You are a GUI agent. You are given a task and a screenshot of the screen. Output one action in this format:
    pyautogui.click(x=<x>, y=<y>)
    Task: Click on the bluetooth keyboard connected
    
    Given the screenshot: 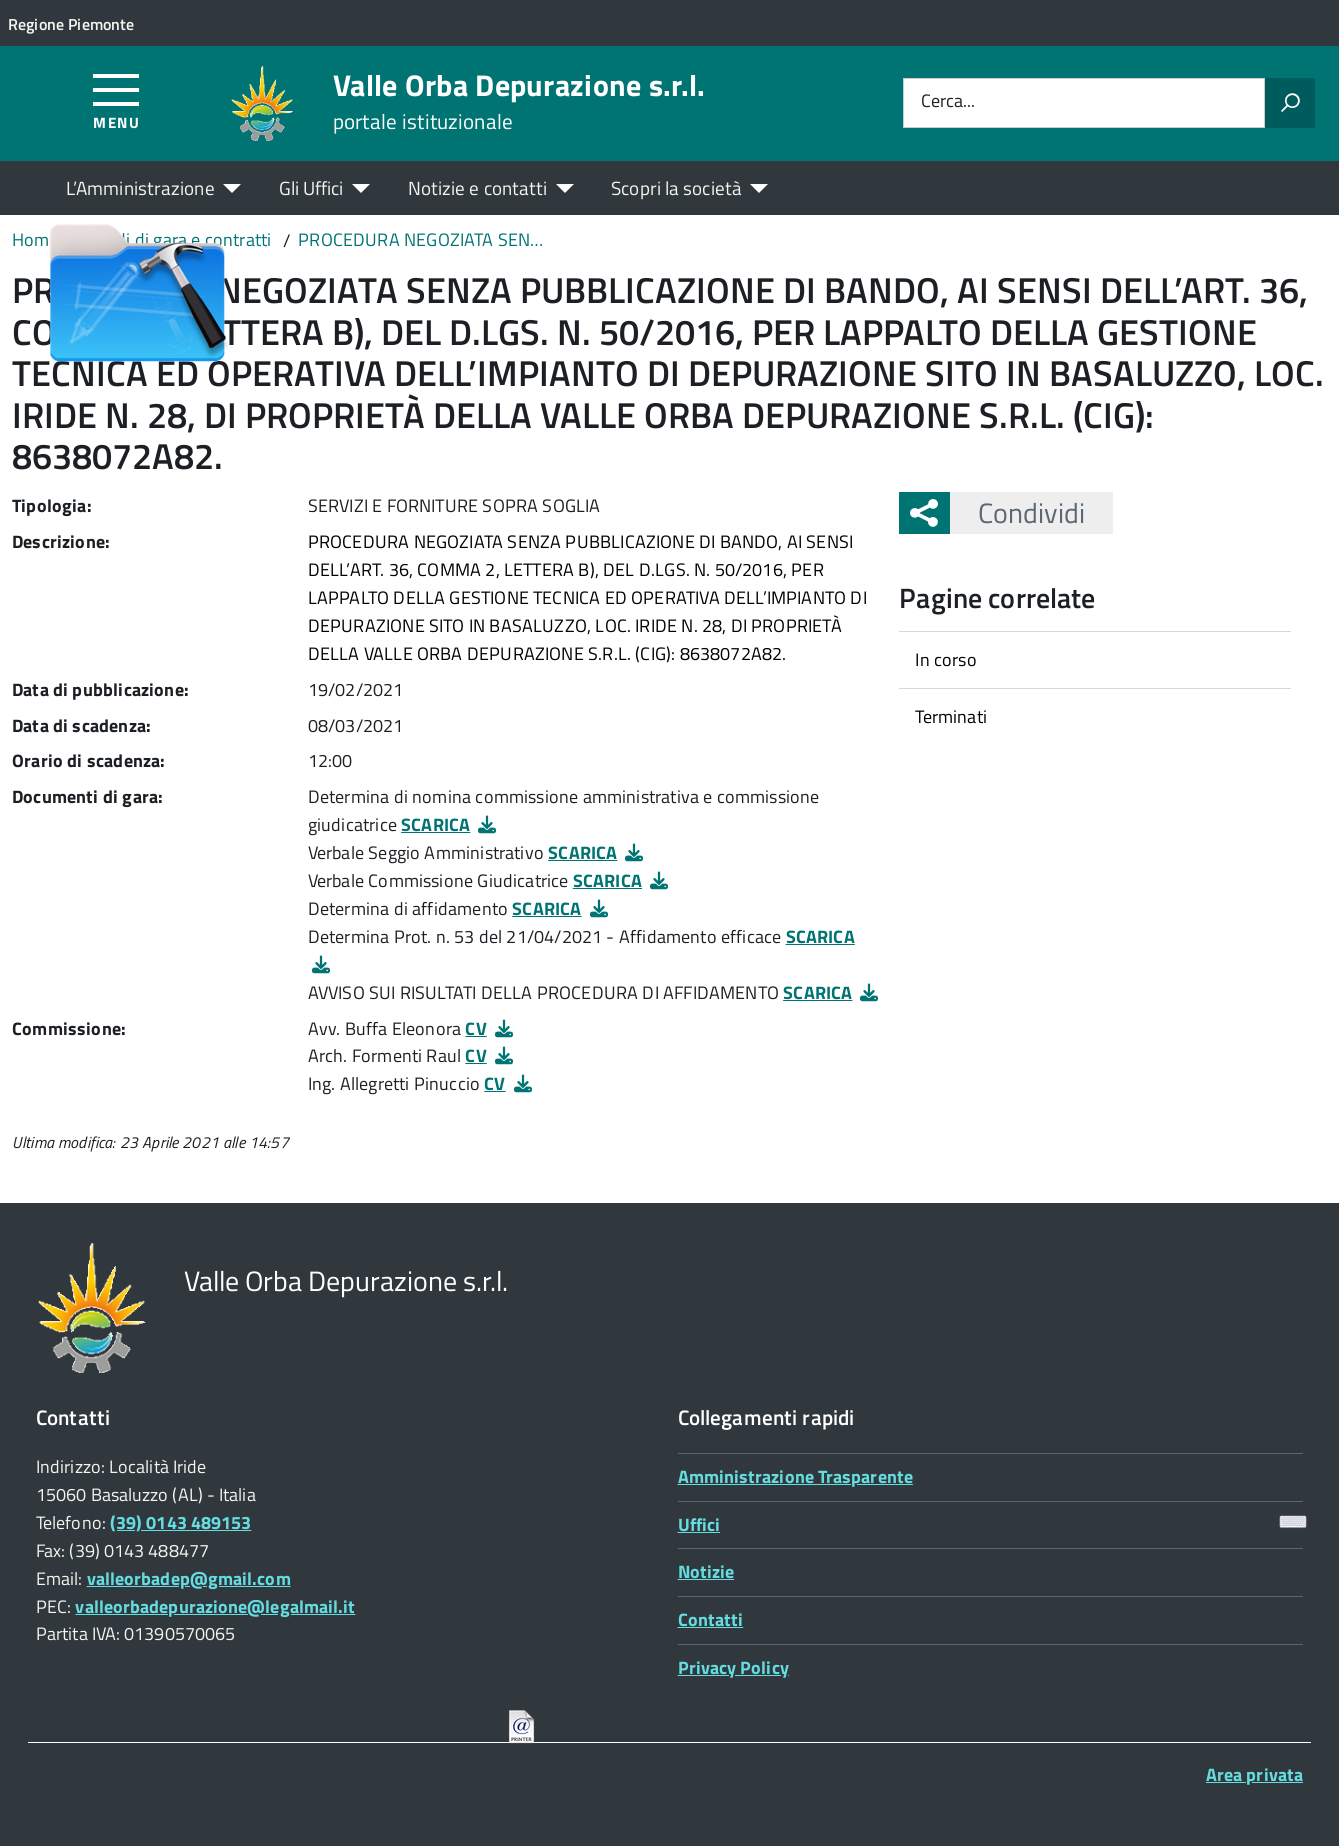 What is the action you would take?
    pyautogui.click(x=1293, y=1522)
    